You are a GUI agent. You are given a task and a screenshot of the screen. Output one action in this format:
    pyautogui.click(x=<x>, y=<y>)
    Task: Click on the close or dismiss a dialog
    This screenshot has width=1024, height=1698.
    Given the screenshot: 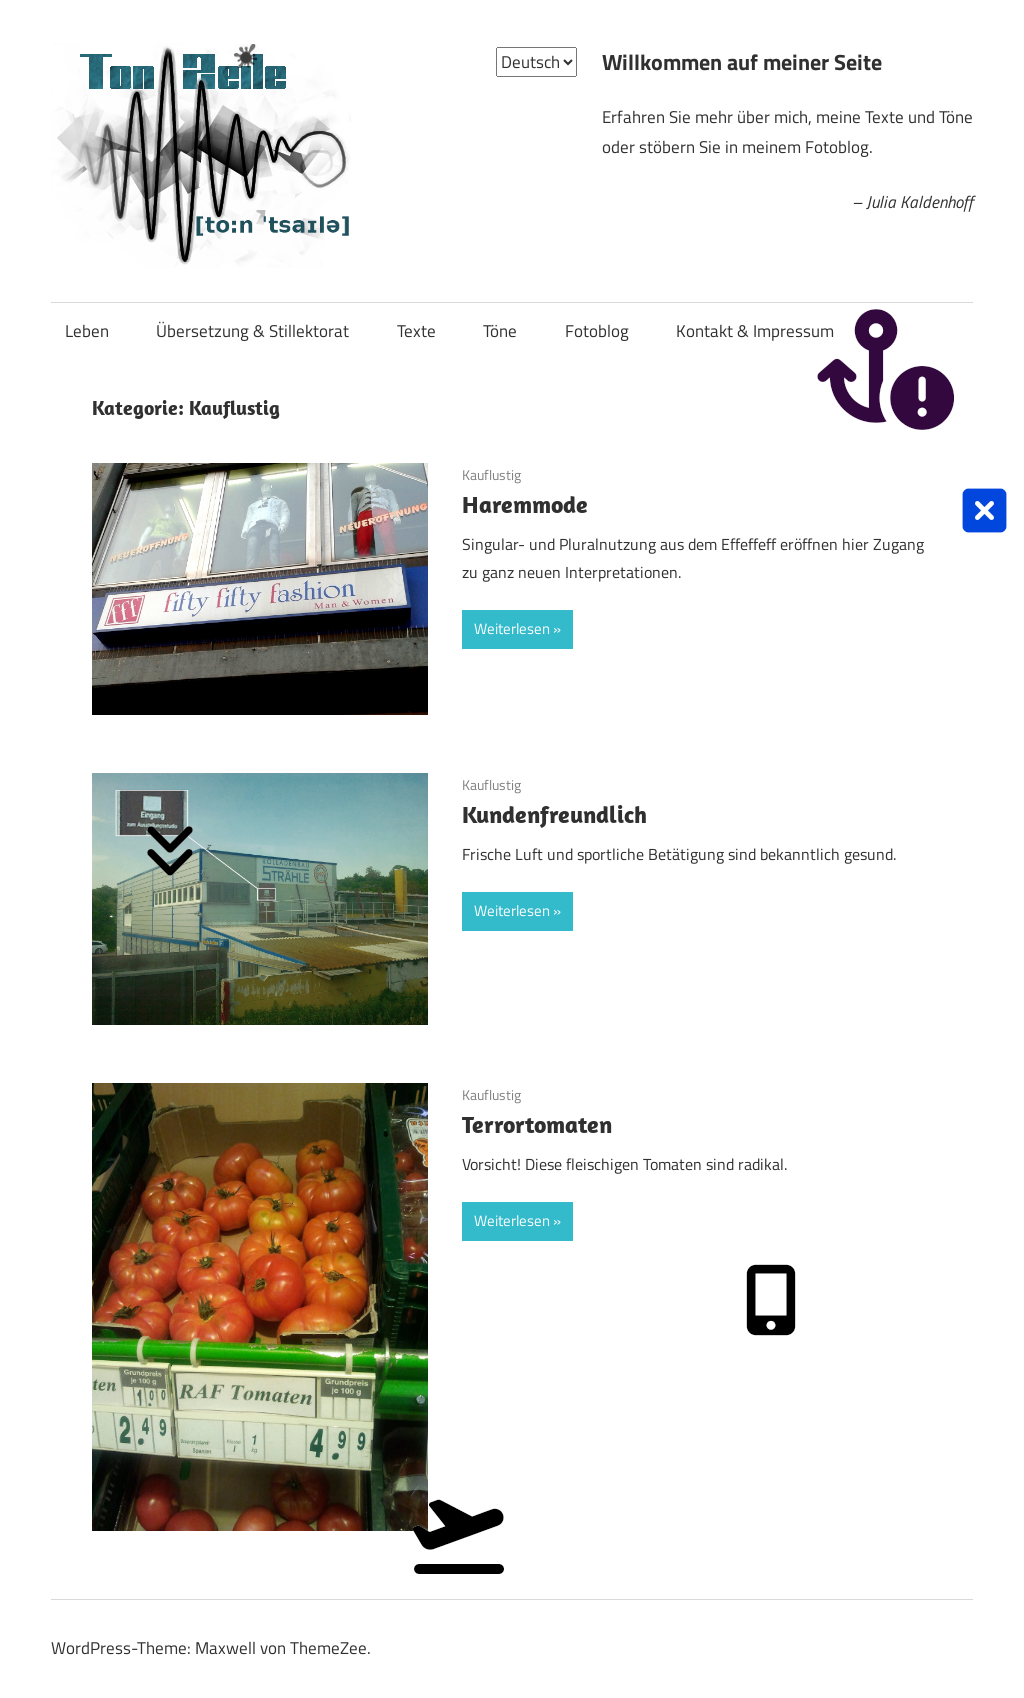 What is the action you would take?
    pyautogui.click(x=984, y=510)
    